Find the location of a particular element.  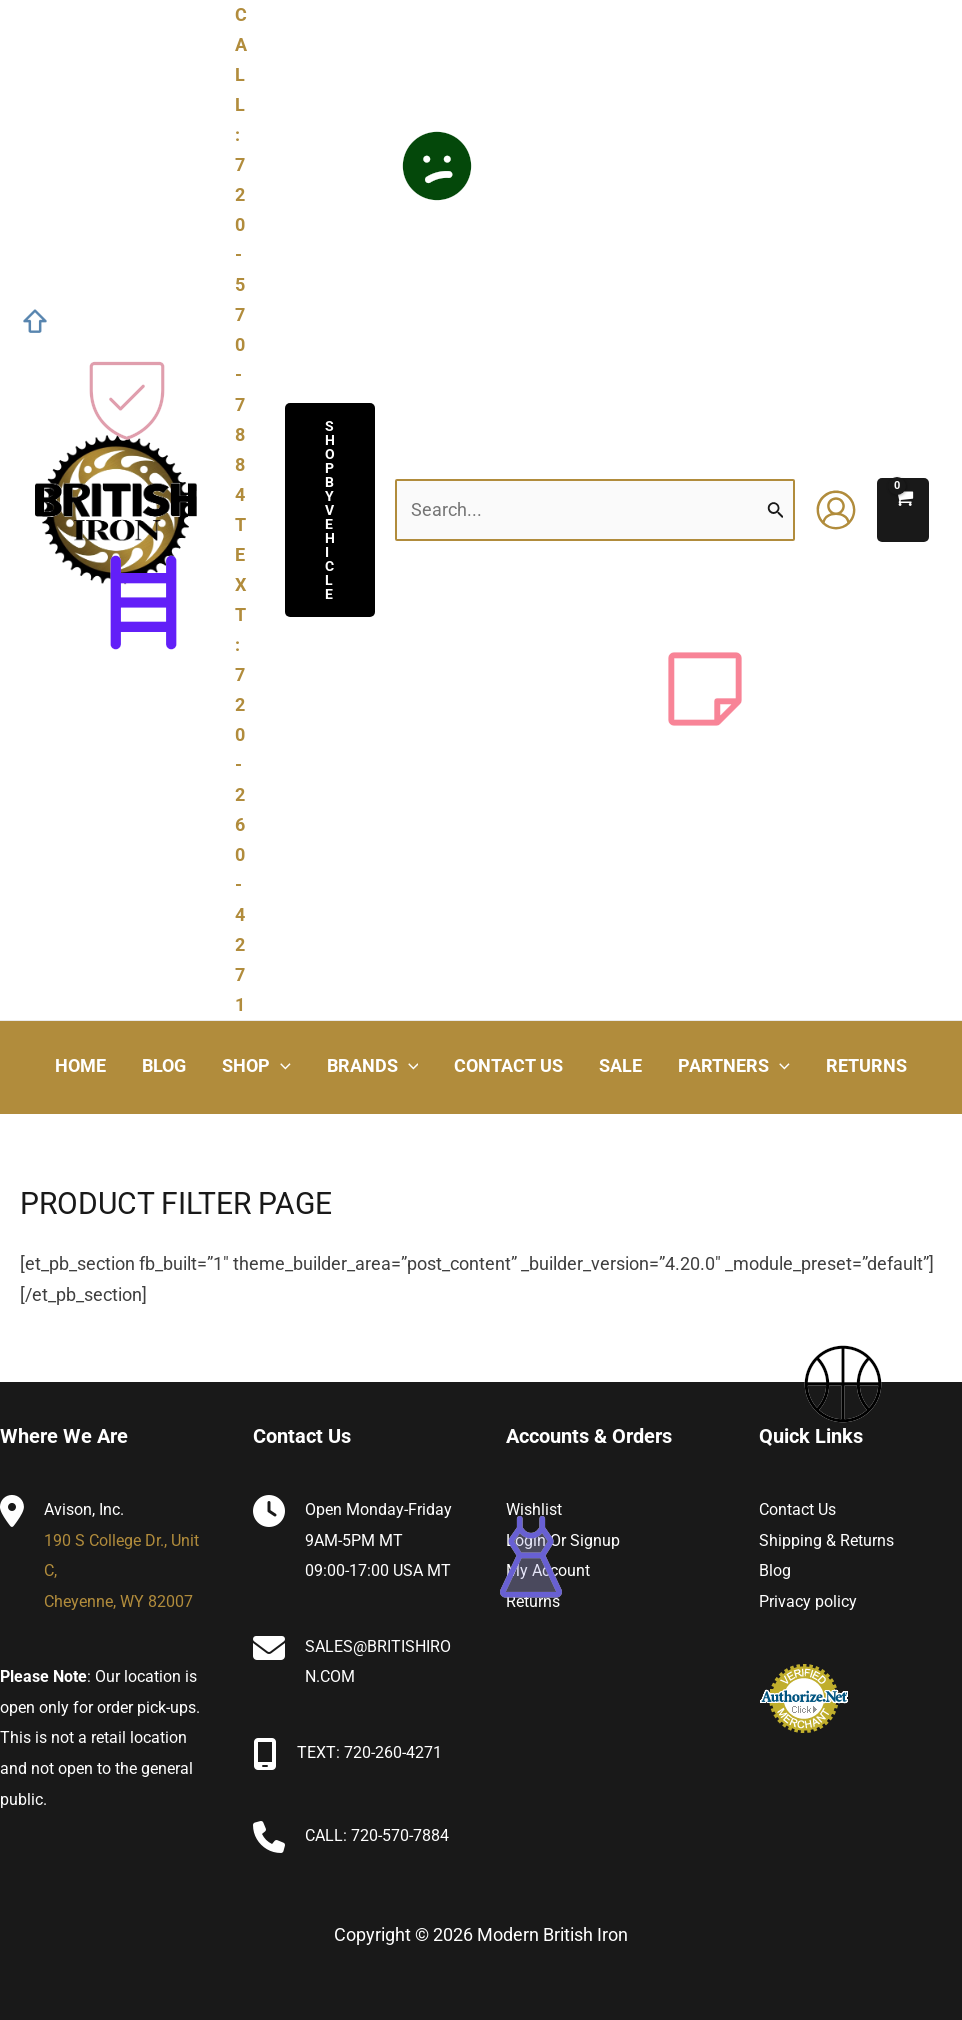

create a new note is located at coordinates (705, 689).